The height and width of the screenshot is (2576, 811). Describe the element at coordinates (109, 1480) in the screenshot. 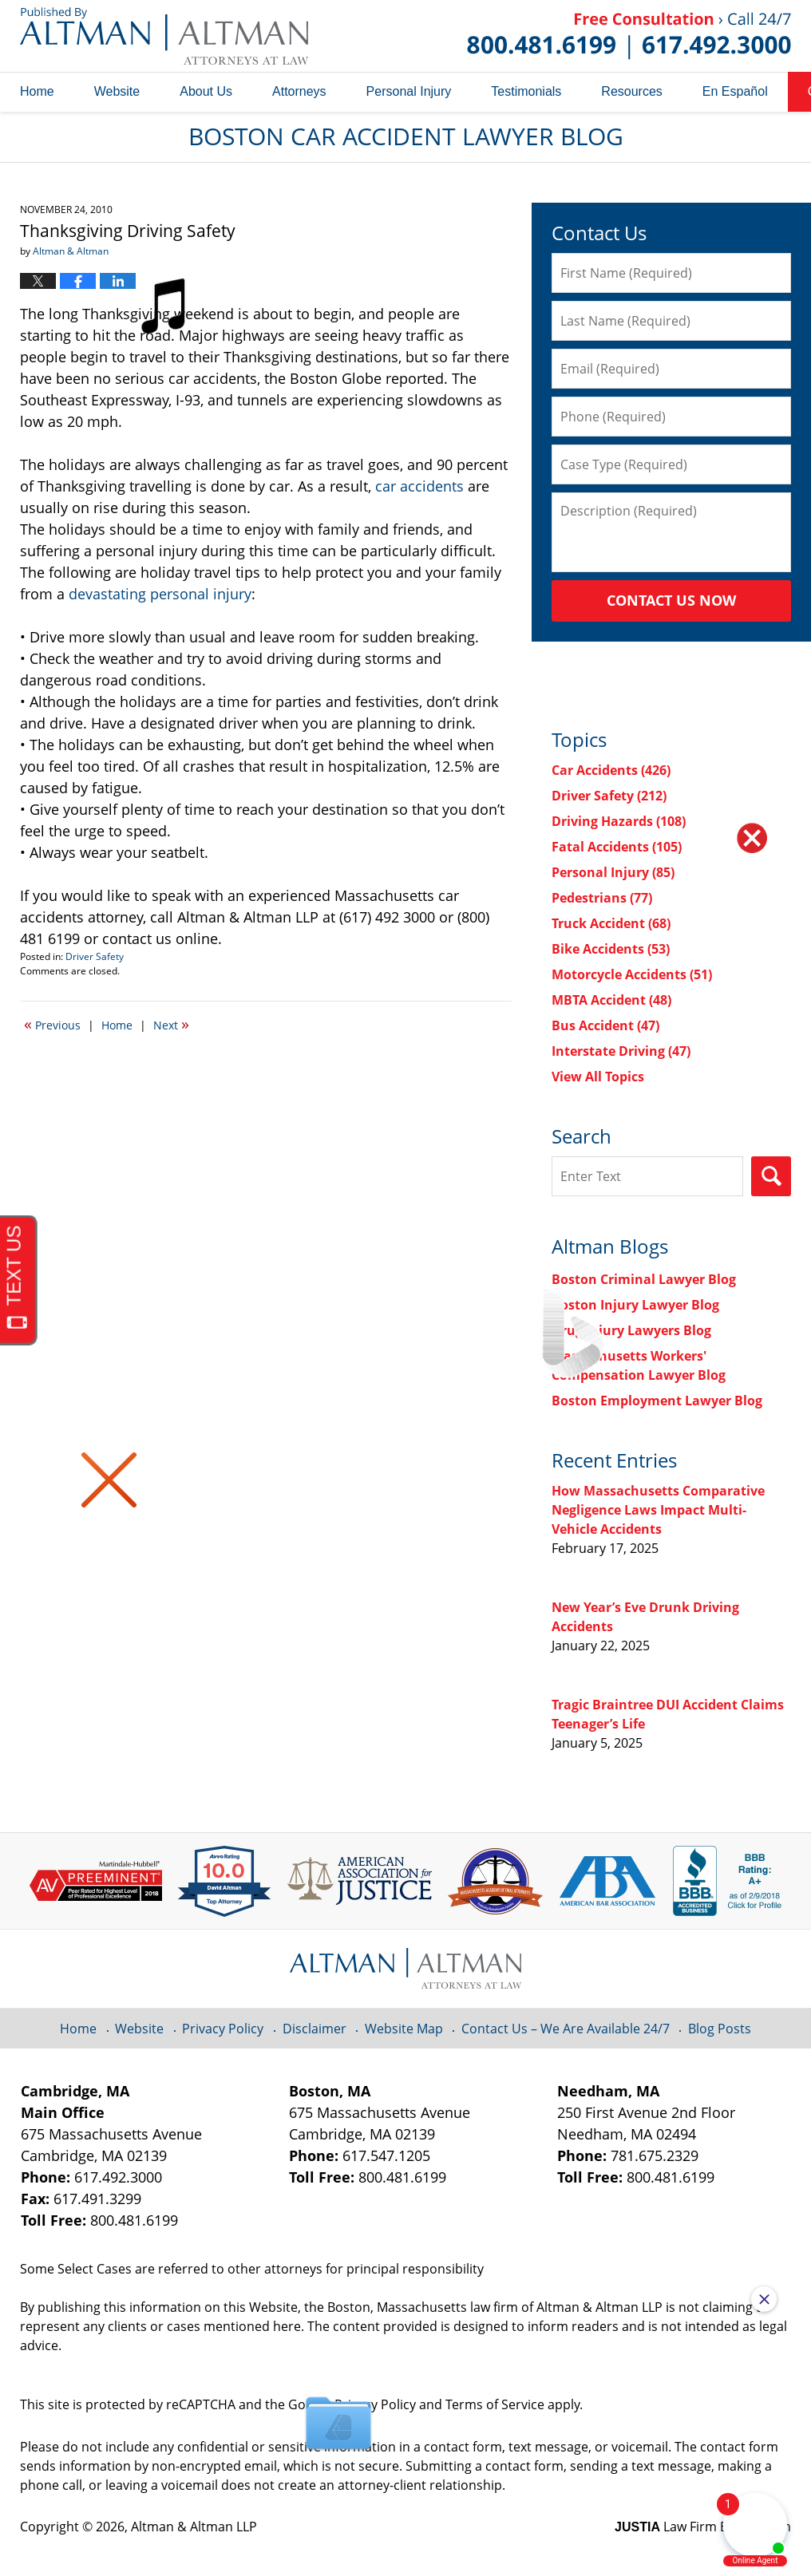

I see `delete or remove an item` at that location.